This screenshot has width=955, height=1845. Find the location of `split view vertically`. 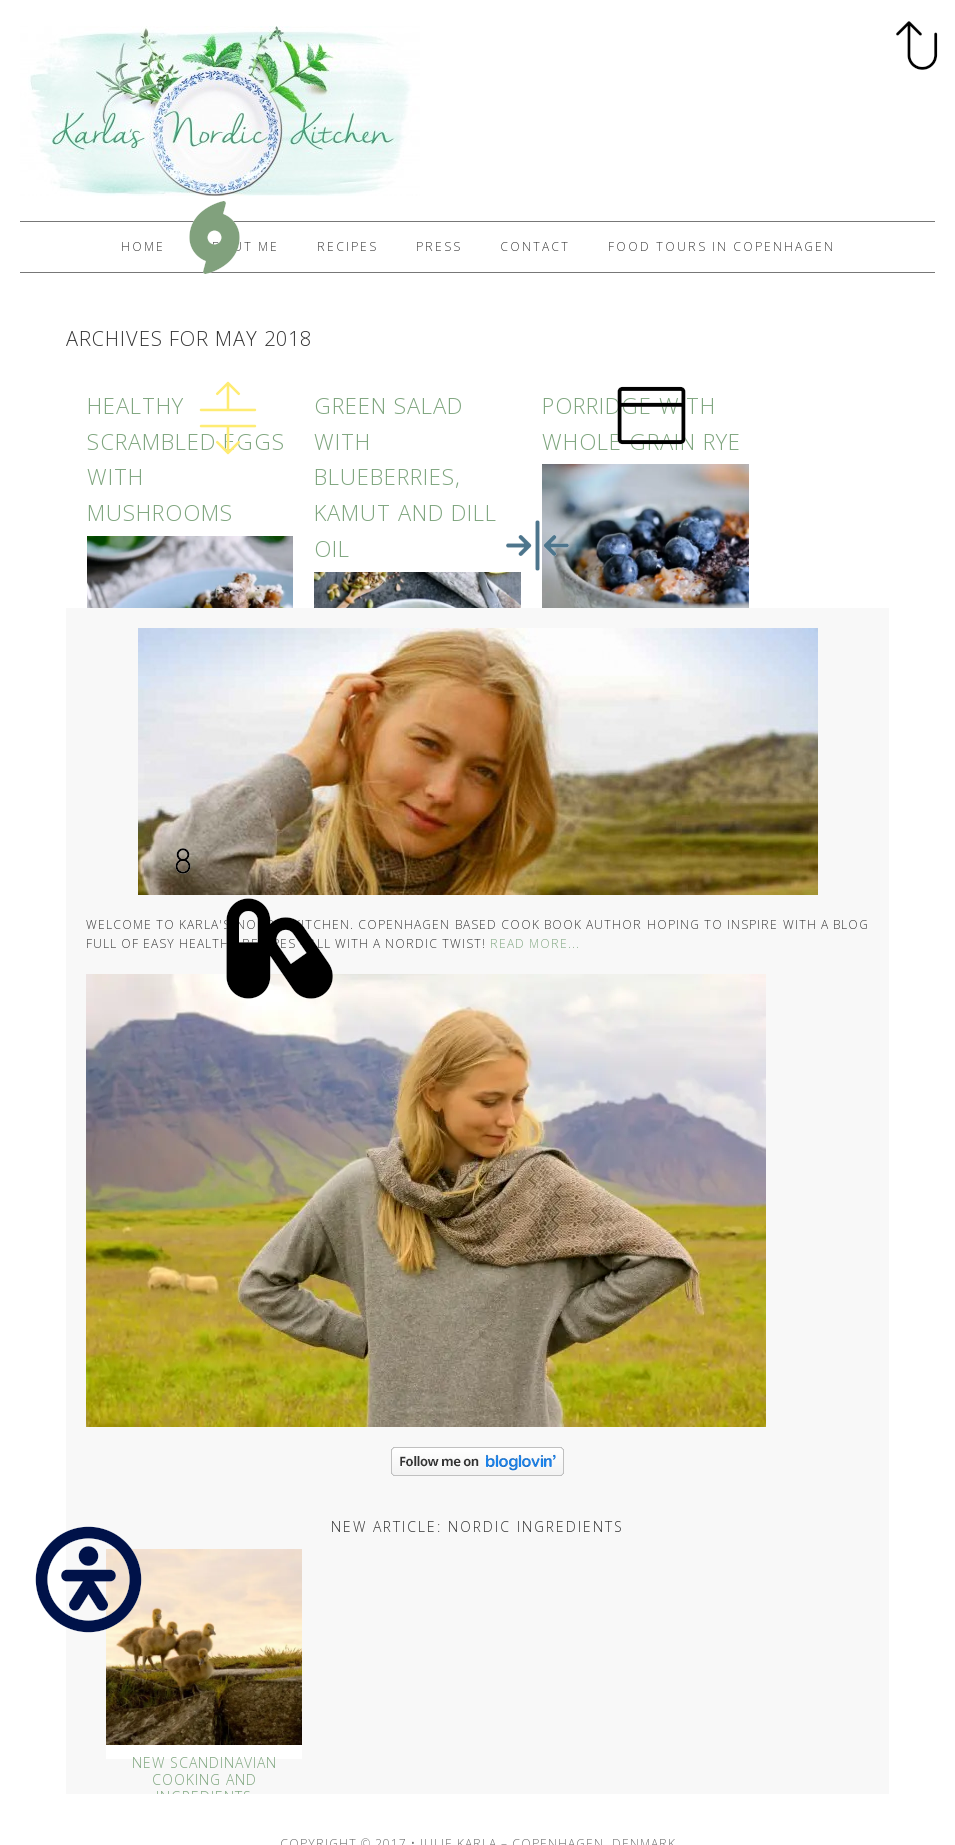

split view vertically is located at coordinates (228, 418).